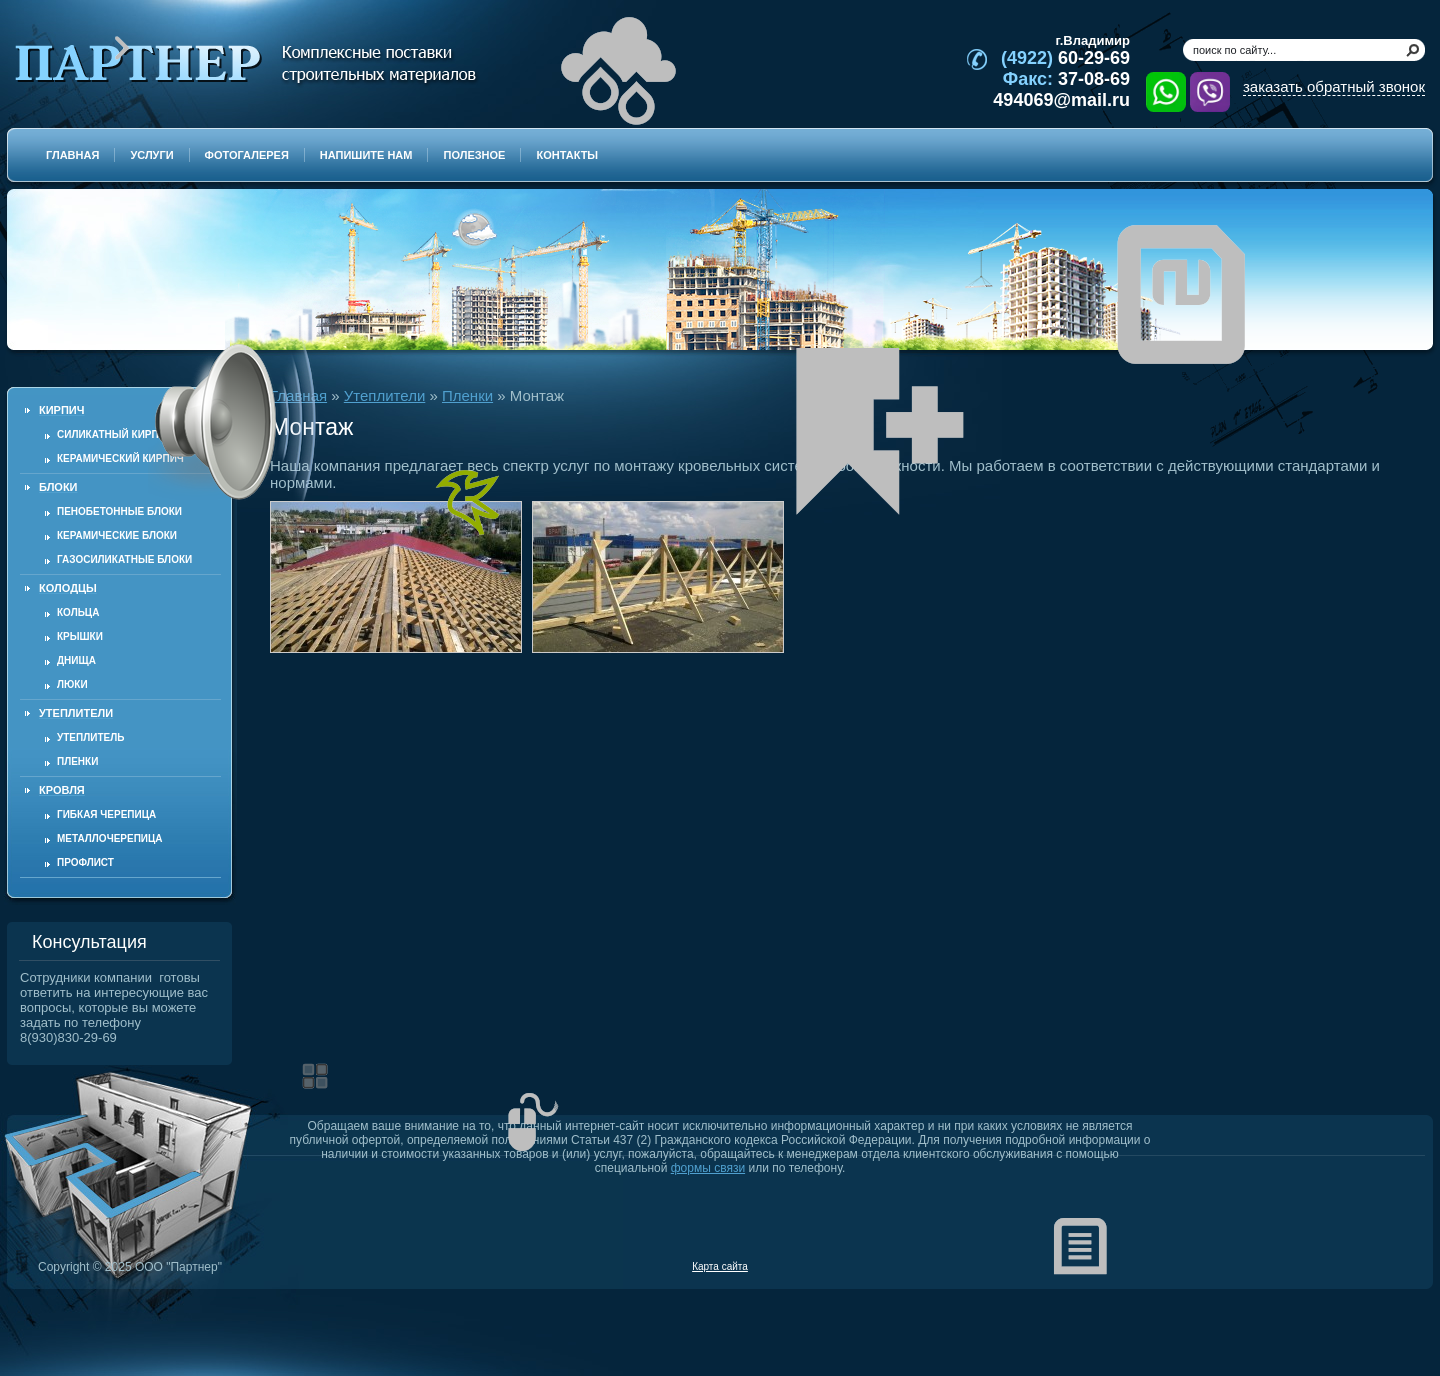  What do you see at coordinates (474, 229) in the screenshot?
I see `indicates partly cloudy conditions at night` at bounding box center [474, 229].